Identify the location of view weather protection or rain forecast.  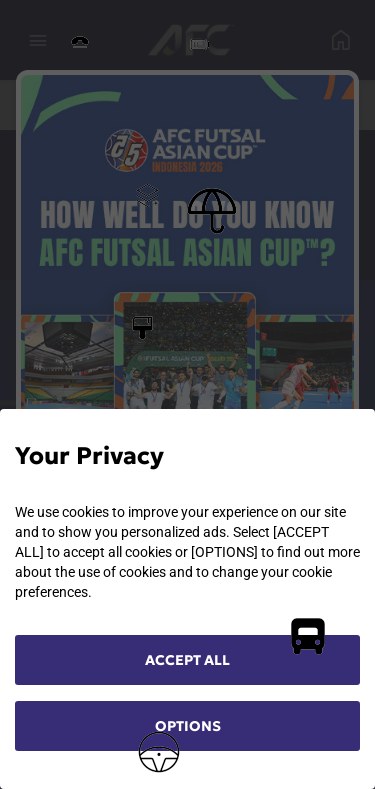
(212, 211).